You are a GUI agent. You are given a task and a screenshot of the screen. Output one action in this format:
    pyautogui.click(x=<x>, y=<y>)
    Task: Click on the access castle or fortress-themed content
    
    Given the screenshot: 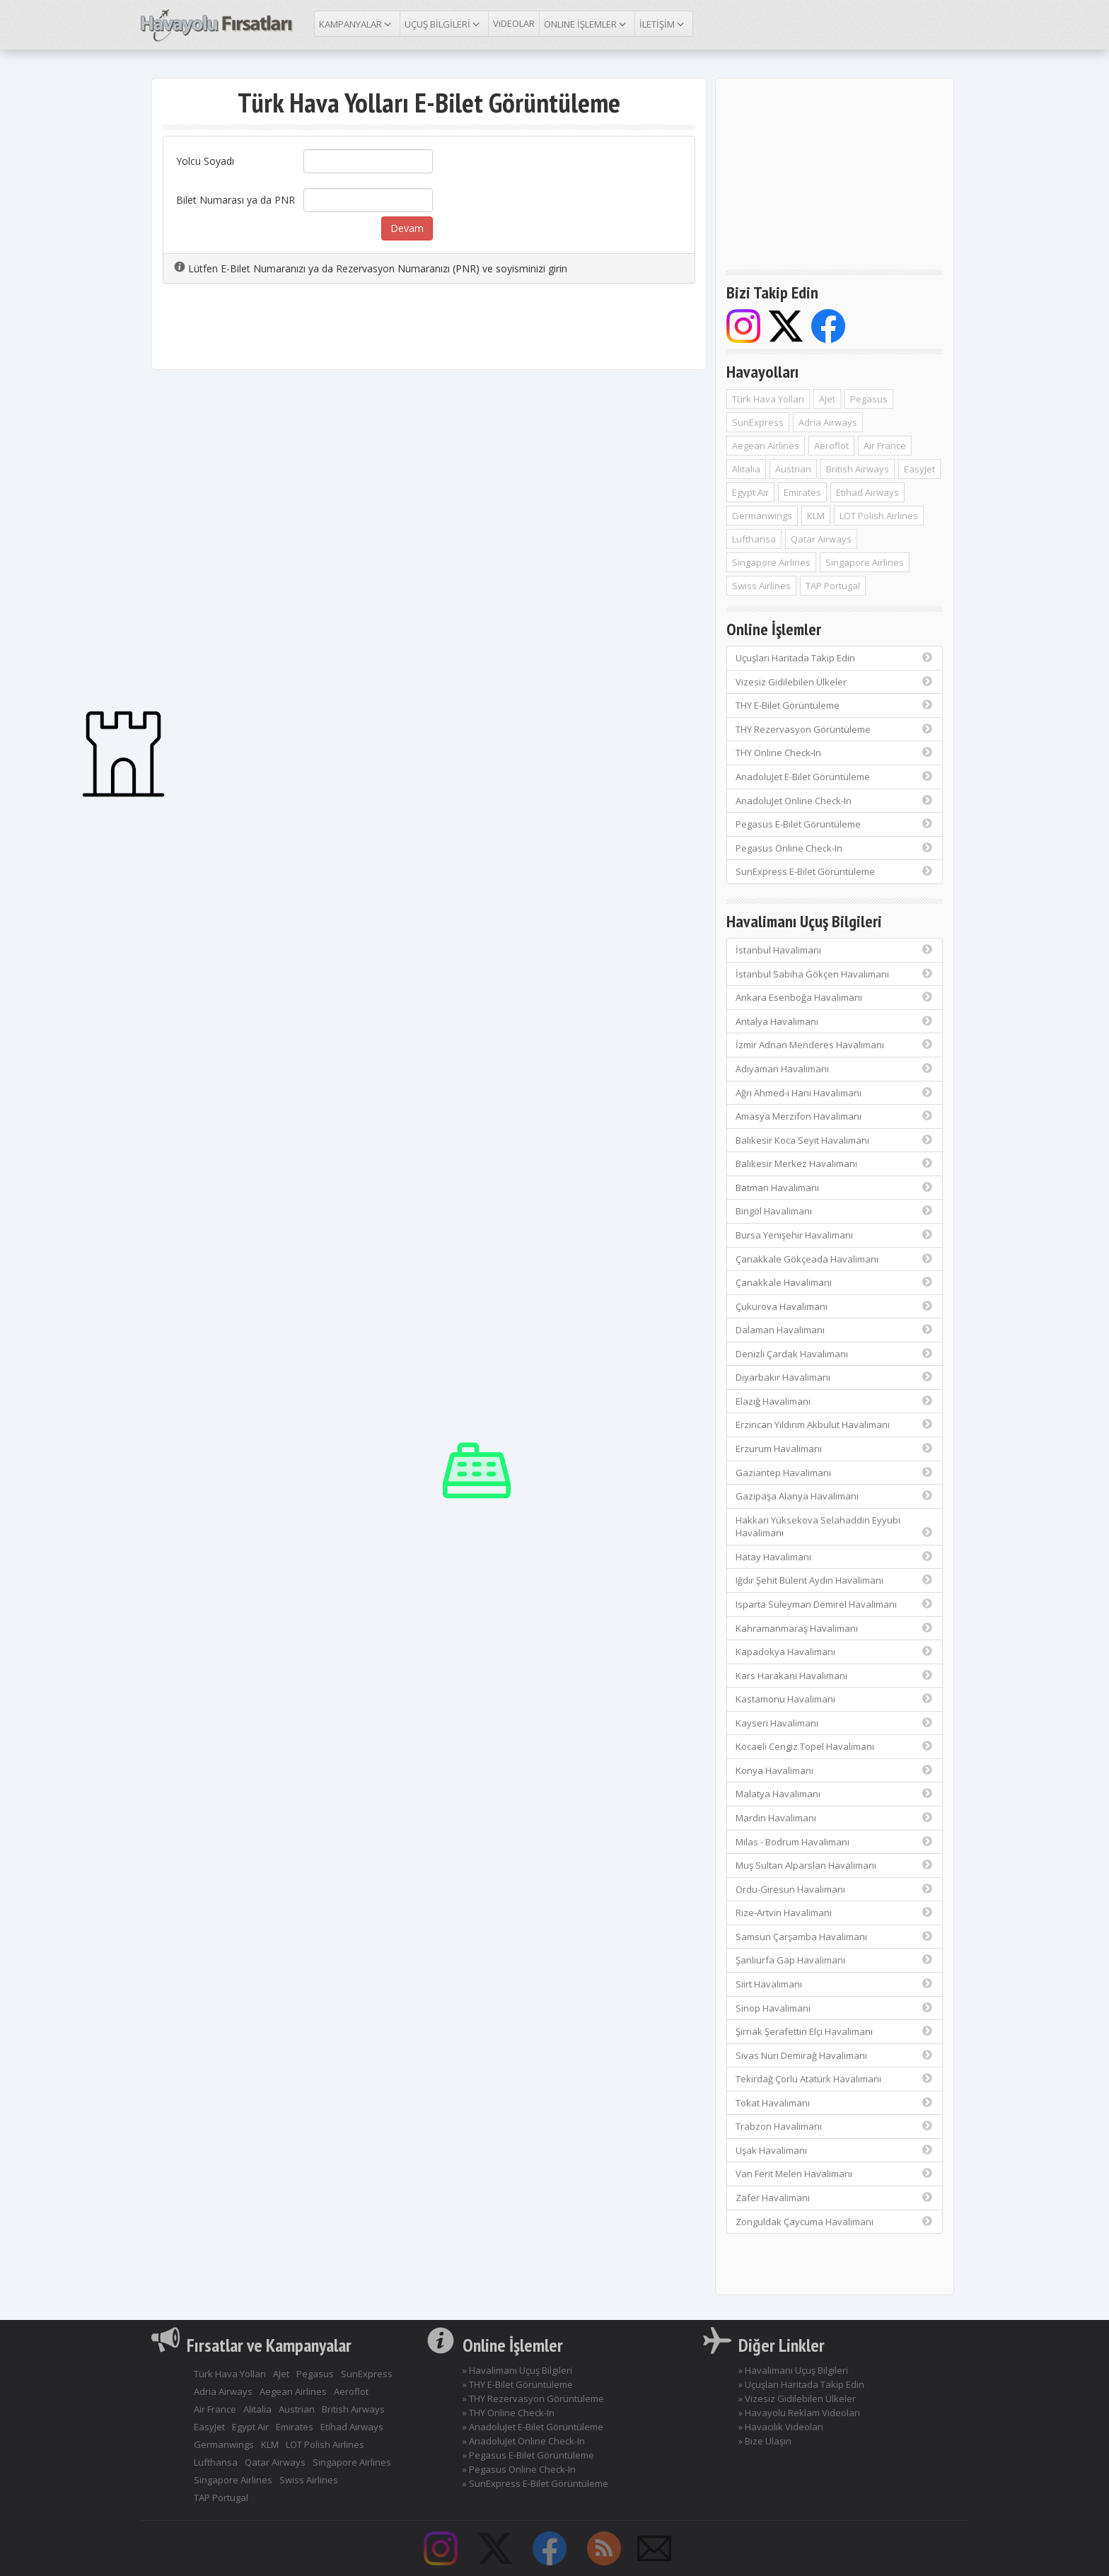 What is the action you would take?
    pyautogui.click(x=123, y=752)
    